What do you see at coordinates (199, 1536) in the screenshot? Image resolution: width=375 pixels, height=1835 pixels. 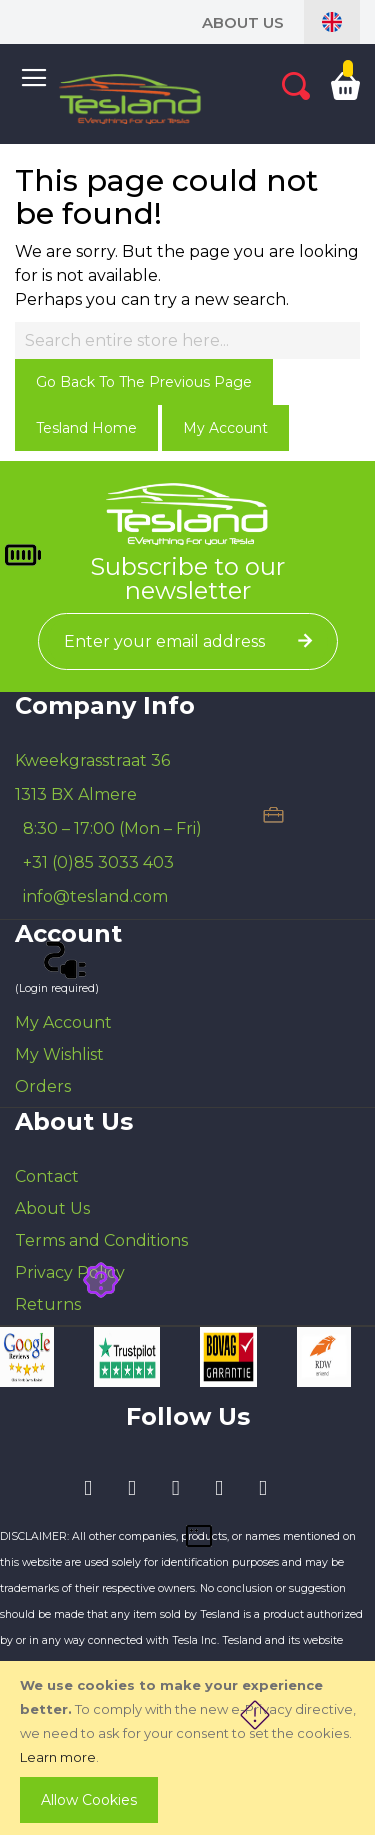 I see `open a new application window` at bounding box center [199, 1536].